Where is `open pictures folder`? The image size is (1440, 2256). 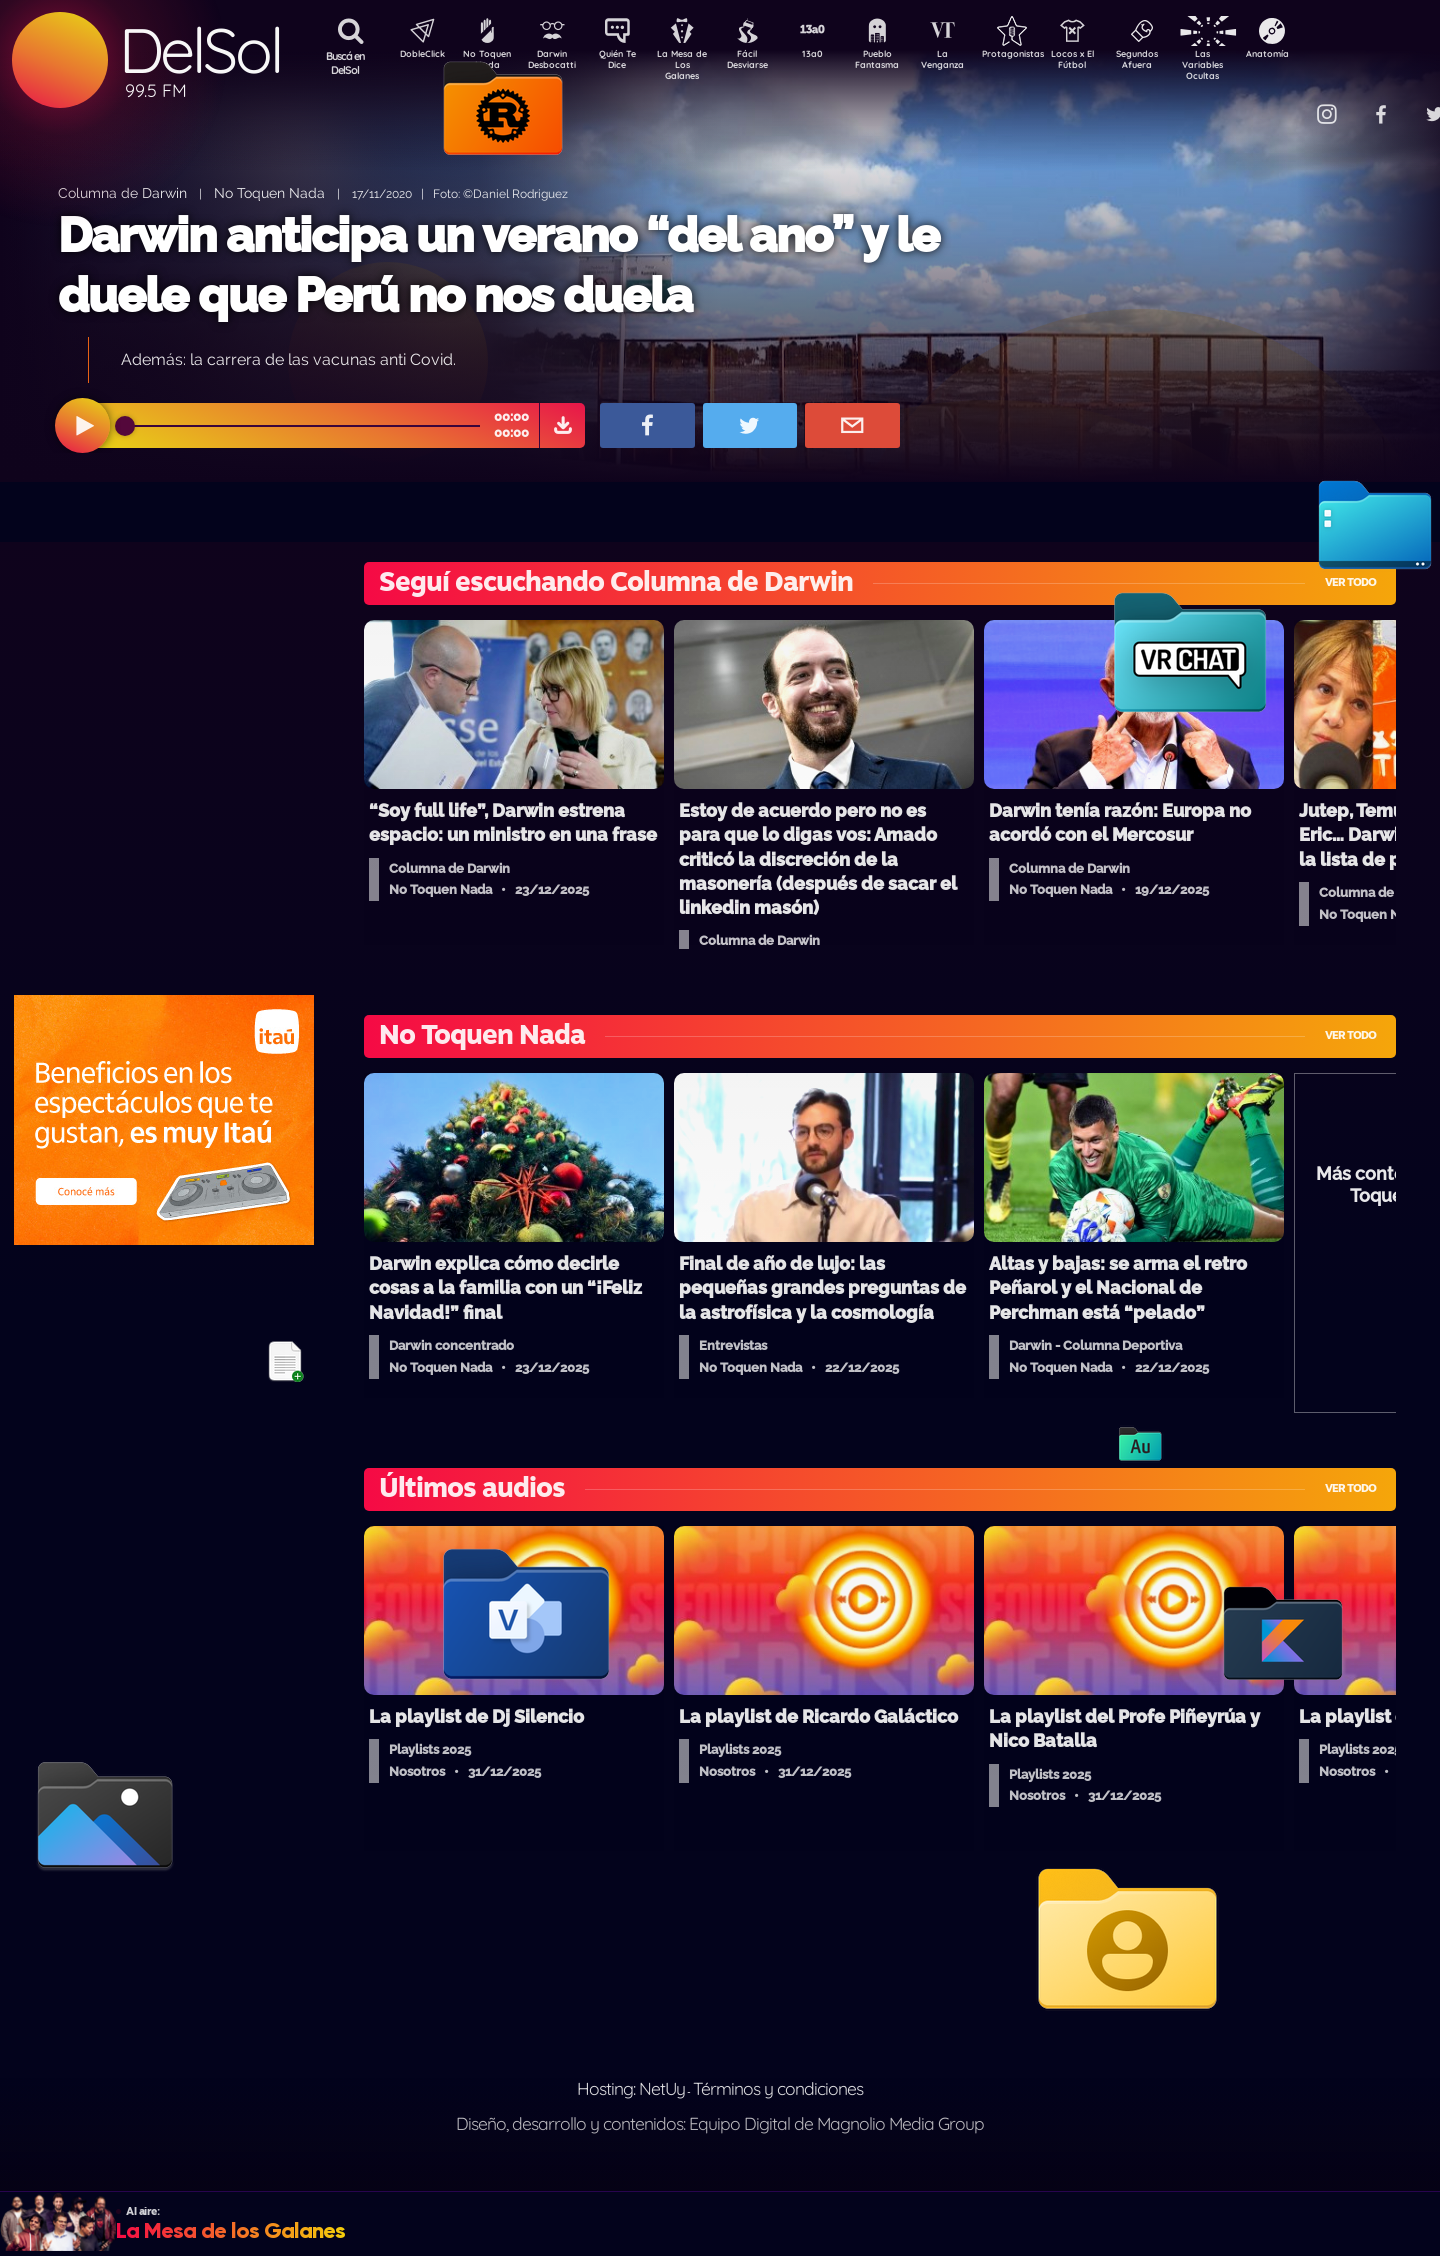 open pictures folder is located at coordinates (104, 1818).